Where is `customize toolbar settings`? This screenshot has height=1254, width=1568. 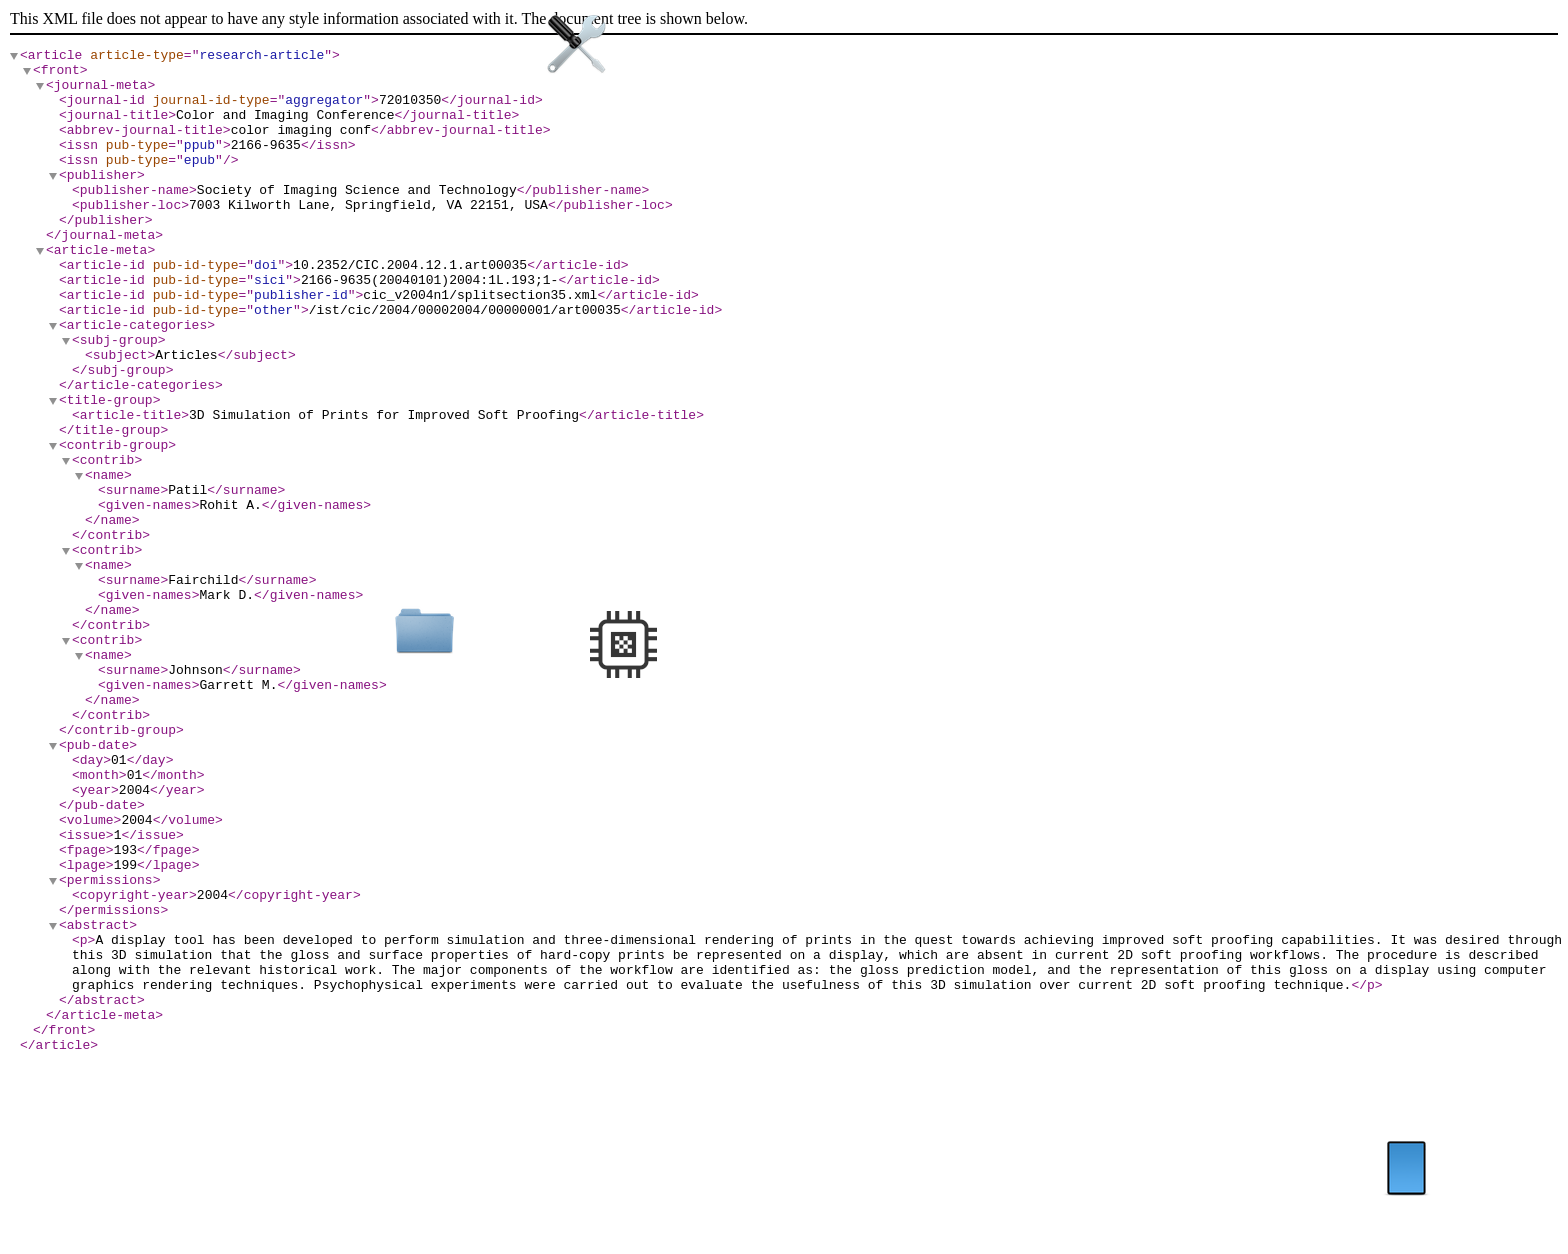
customize toolbar settings is located at coordinates (576, 44).